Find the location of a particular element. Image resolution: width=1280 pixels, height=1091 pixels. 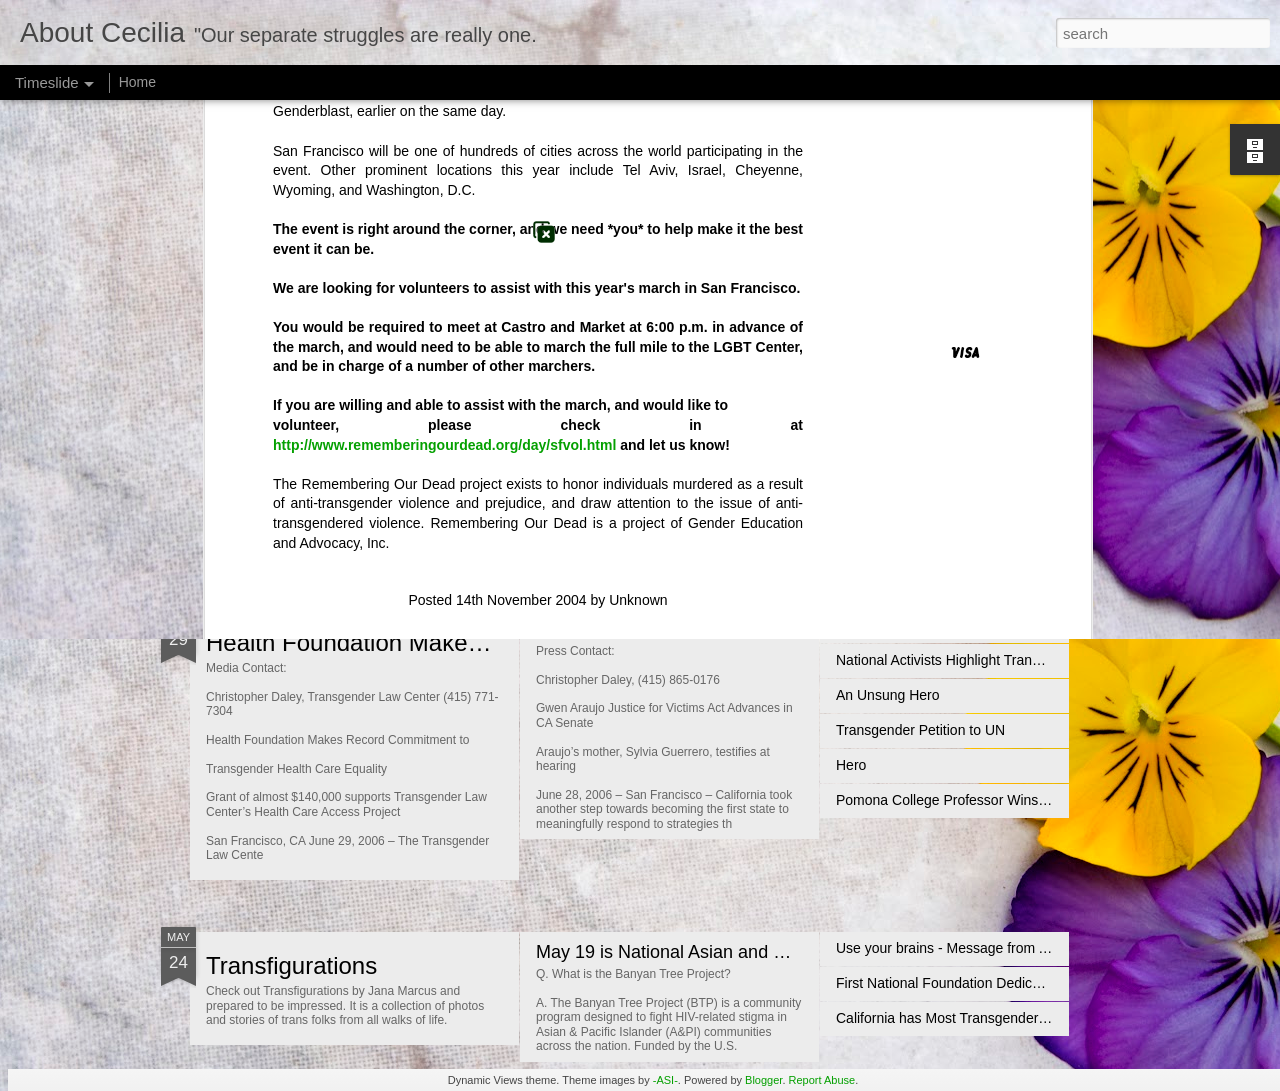

cancel or remove copied content is located at coordinates (544, 232).